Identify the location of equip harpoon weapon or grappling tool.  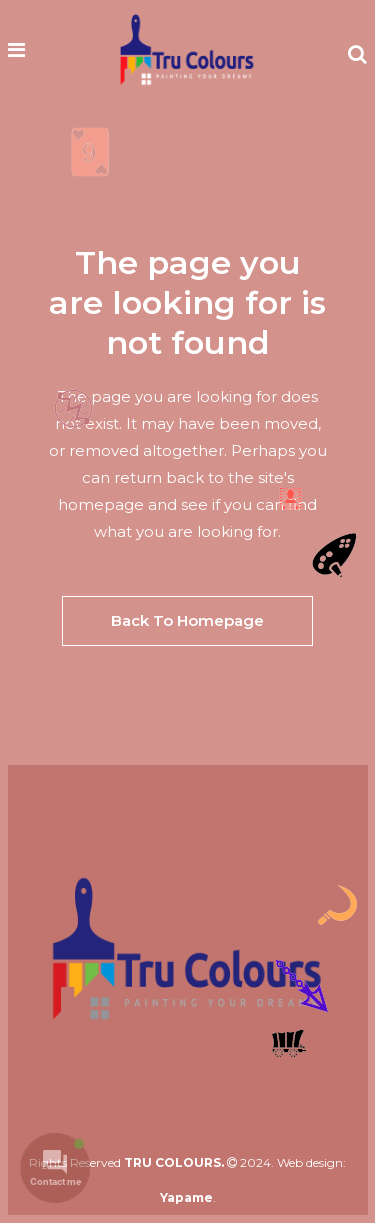
(302, 986).